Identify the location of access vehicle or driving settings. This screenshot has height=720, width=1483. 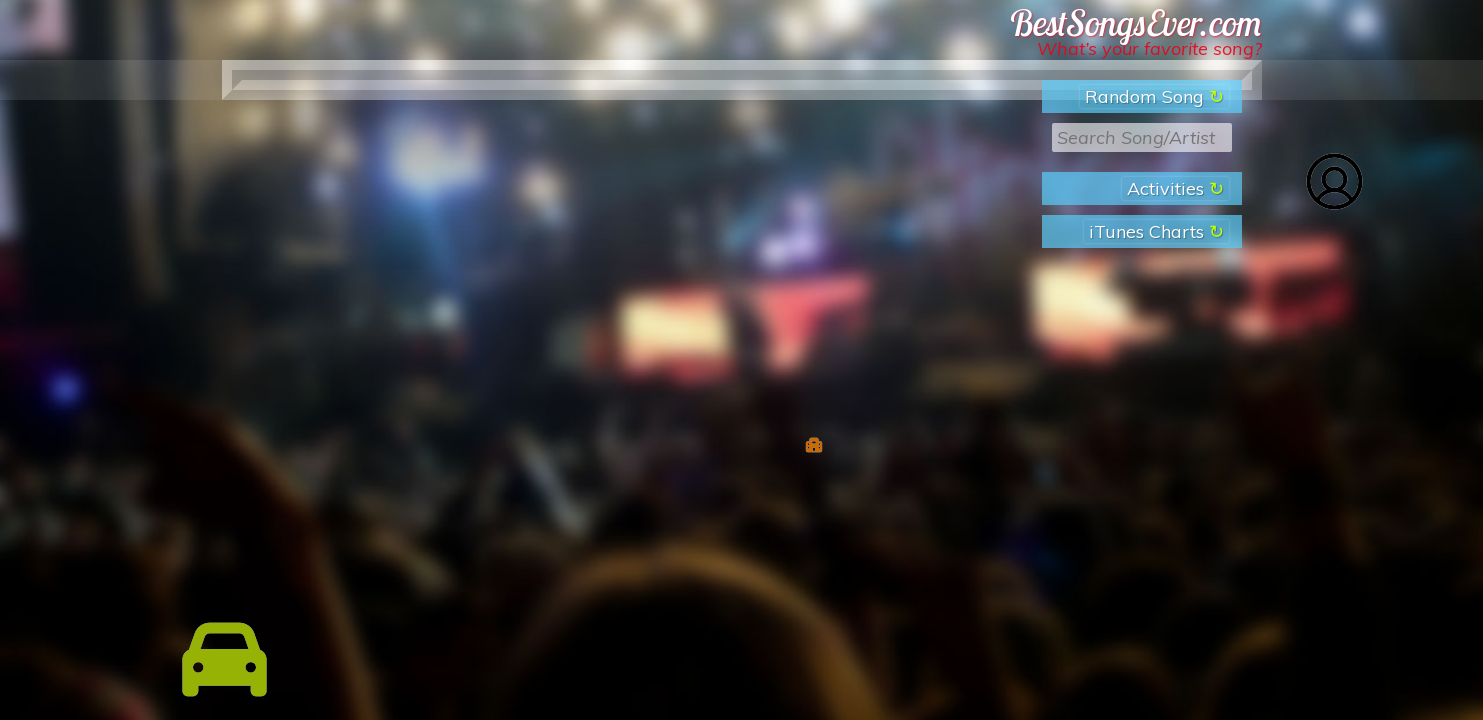
(224, 659).